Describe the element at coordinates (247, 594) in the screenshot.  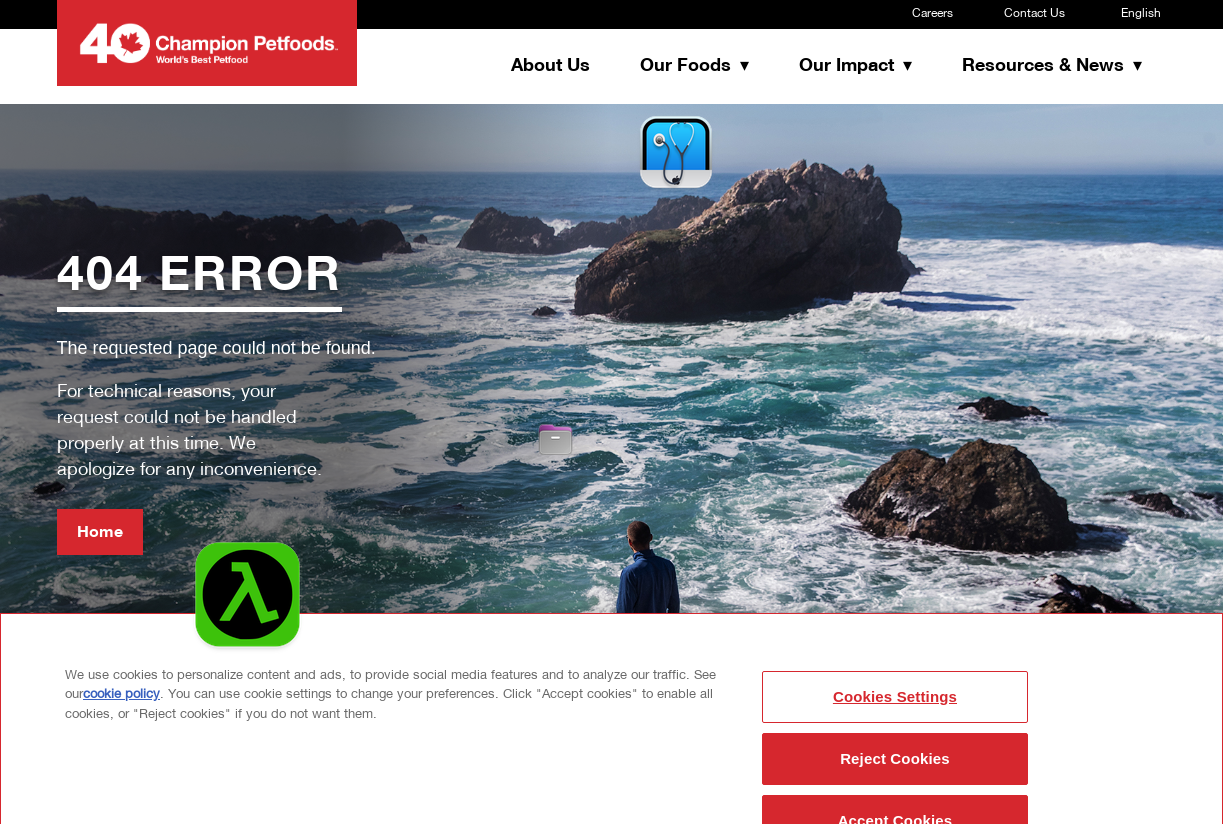
I see `launch half-life: opposing force game` at that location.